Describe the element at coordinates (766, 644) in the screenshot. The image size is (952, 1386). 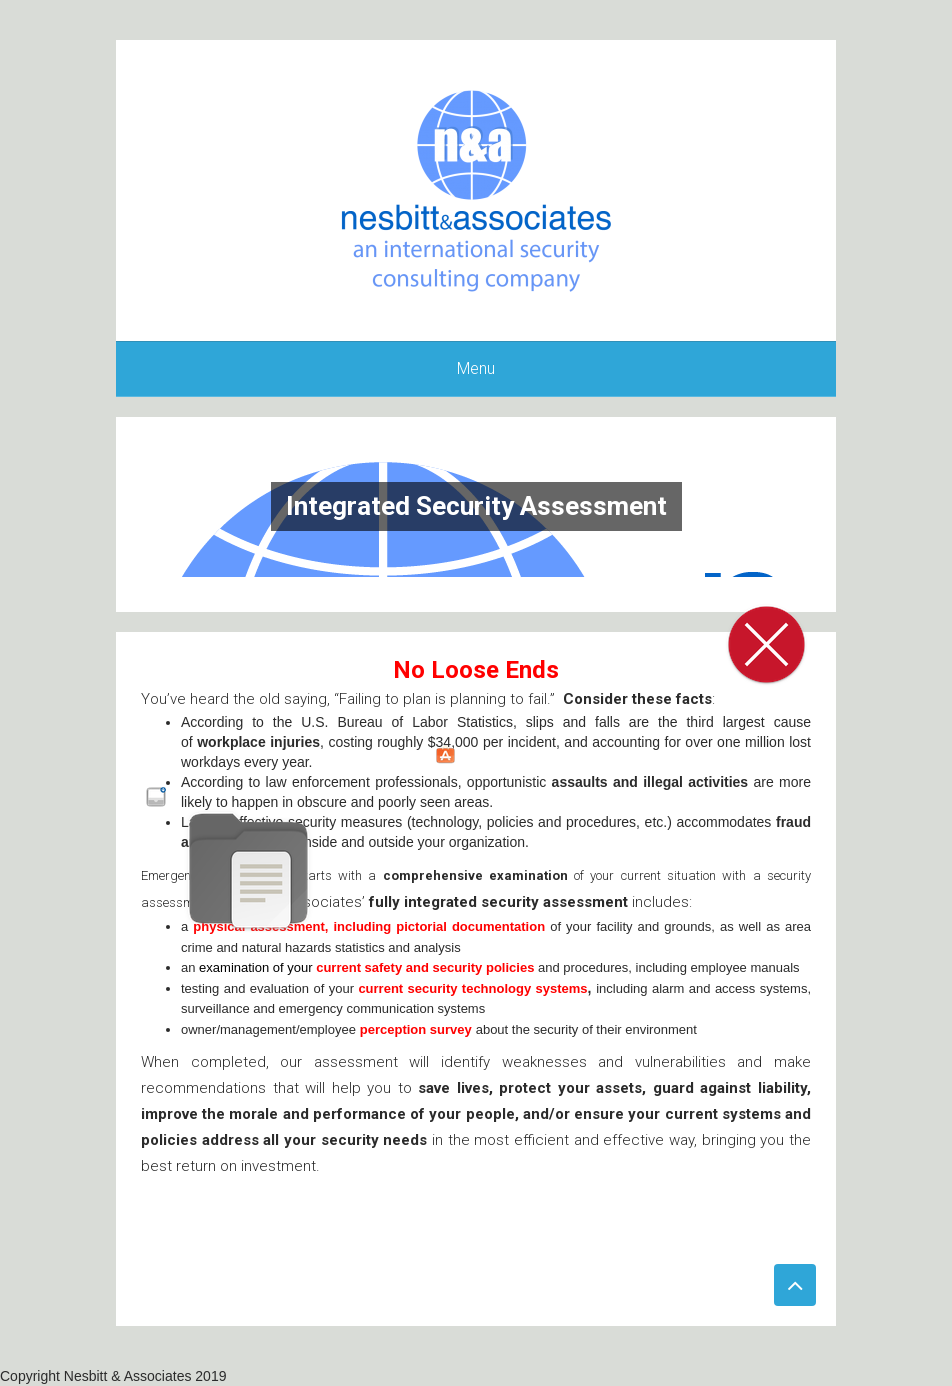
I see `indicates a sync error with a shared file or folder` at that location.